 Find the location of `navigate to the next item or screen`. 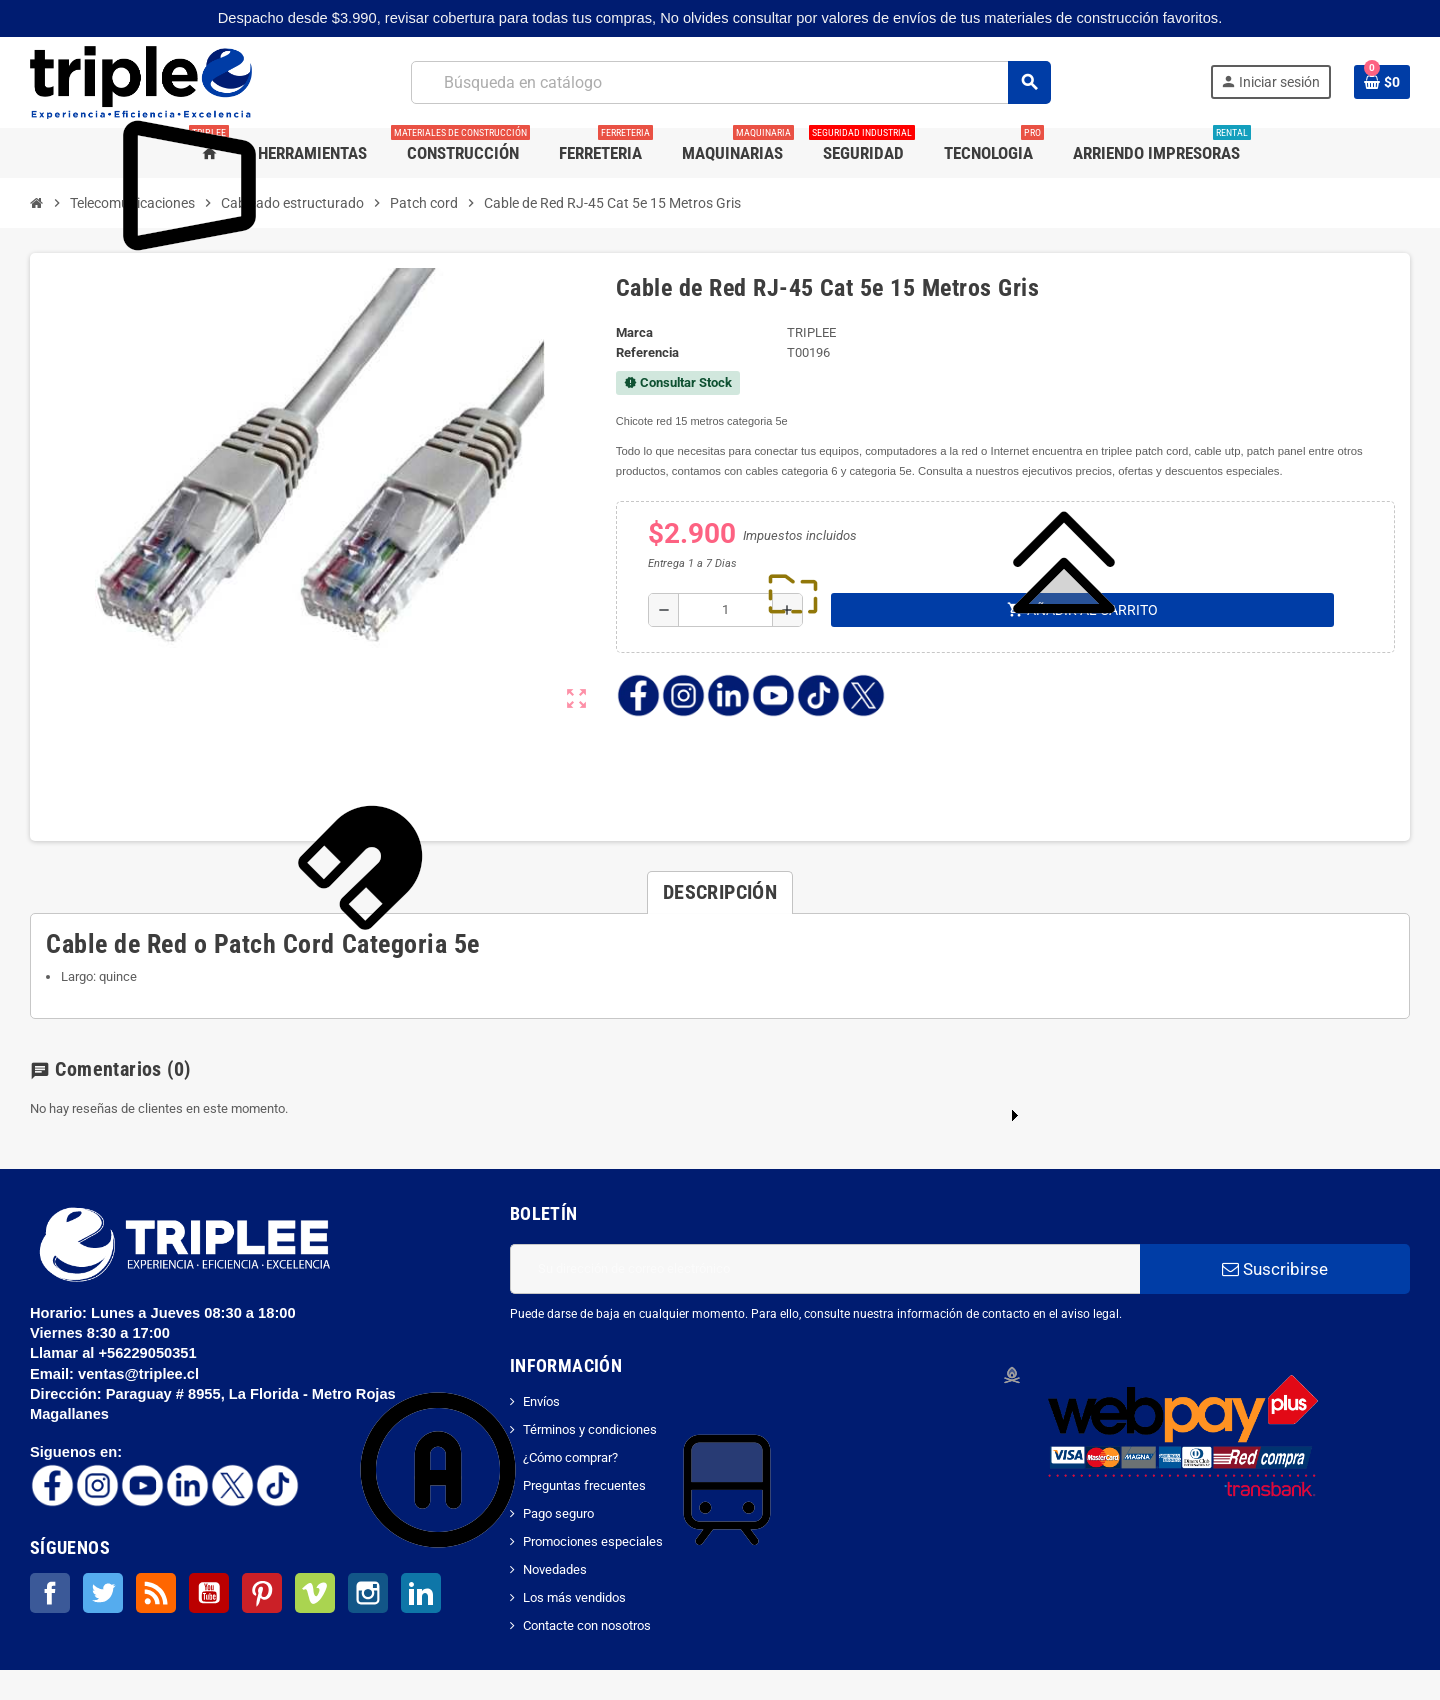

navigate to the next item or screen is located at coordinates (1014, 1115).